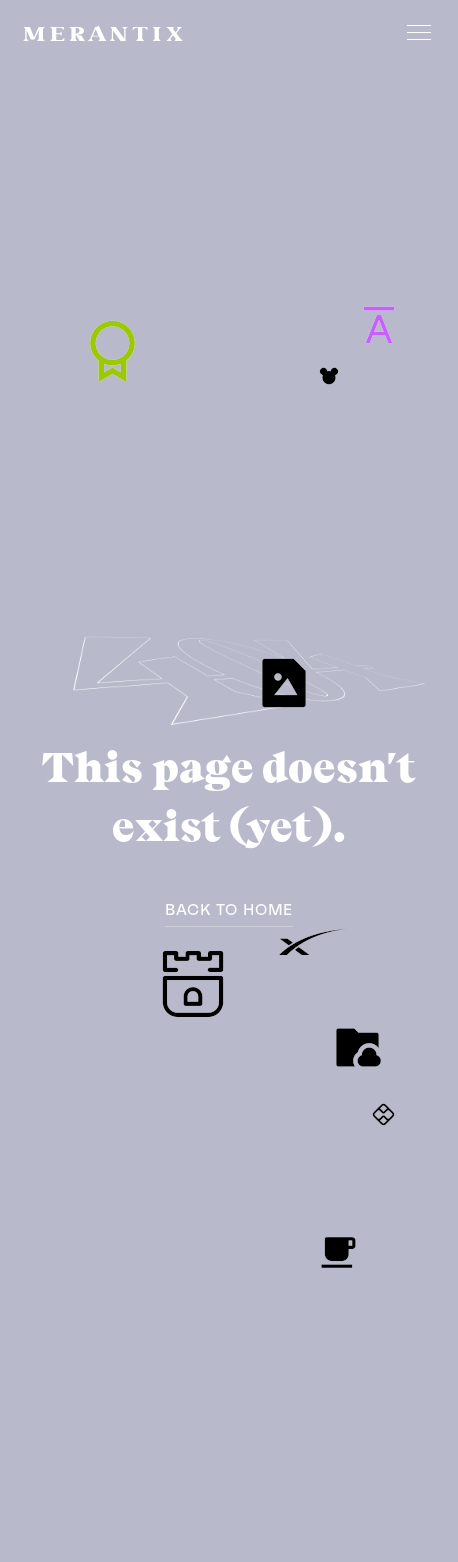 The image size is (458, 1562). Describe the element at coordinates (383, 1114) in the screenshot. I see `pix instant payment logo` at that location.